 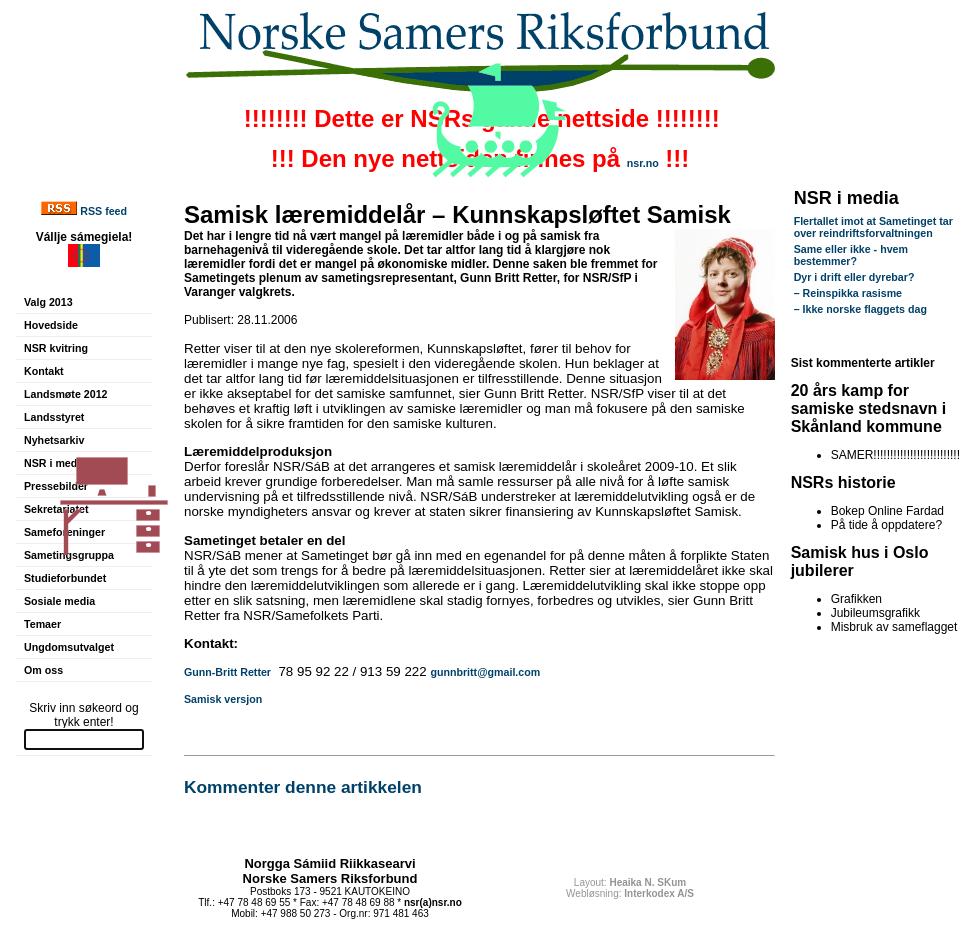 What do you see at coordinates (114, 495) in the screenshot?
I see `access workspace or office settings` at bounding box center [114, 495].